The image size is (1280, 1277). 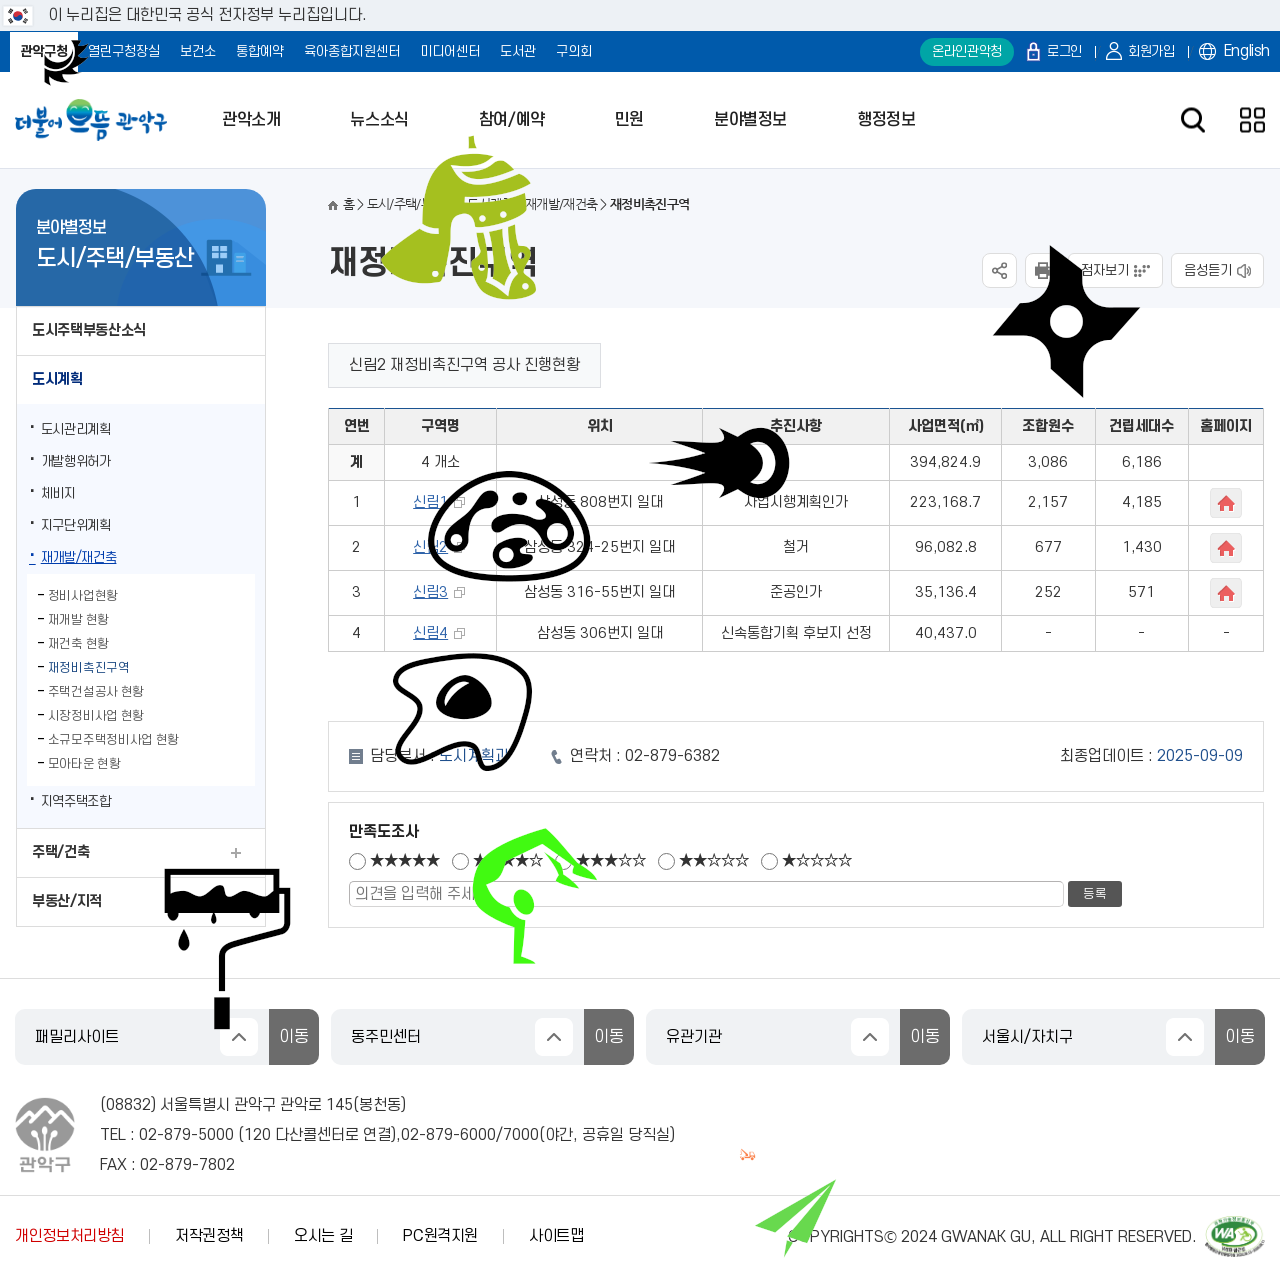 I want to click on request roadside assistance, so click(x=747, y=1154).